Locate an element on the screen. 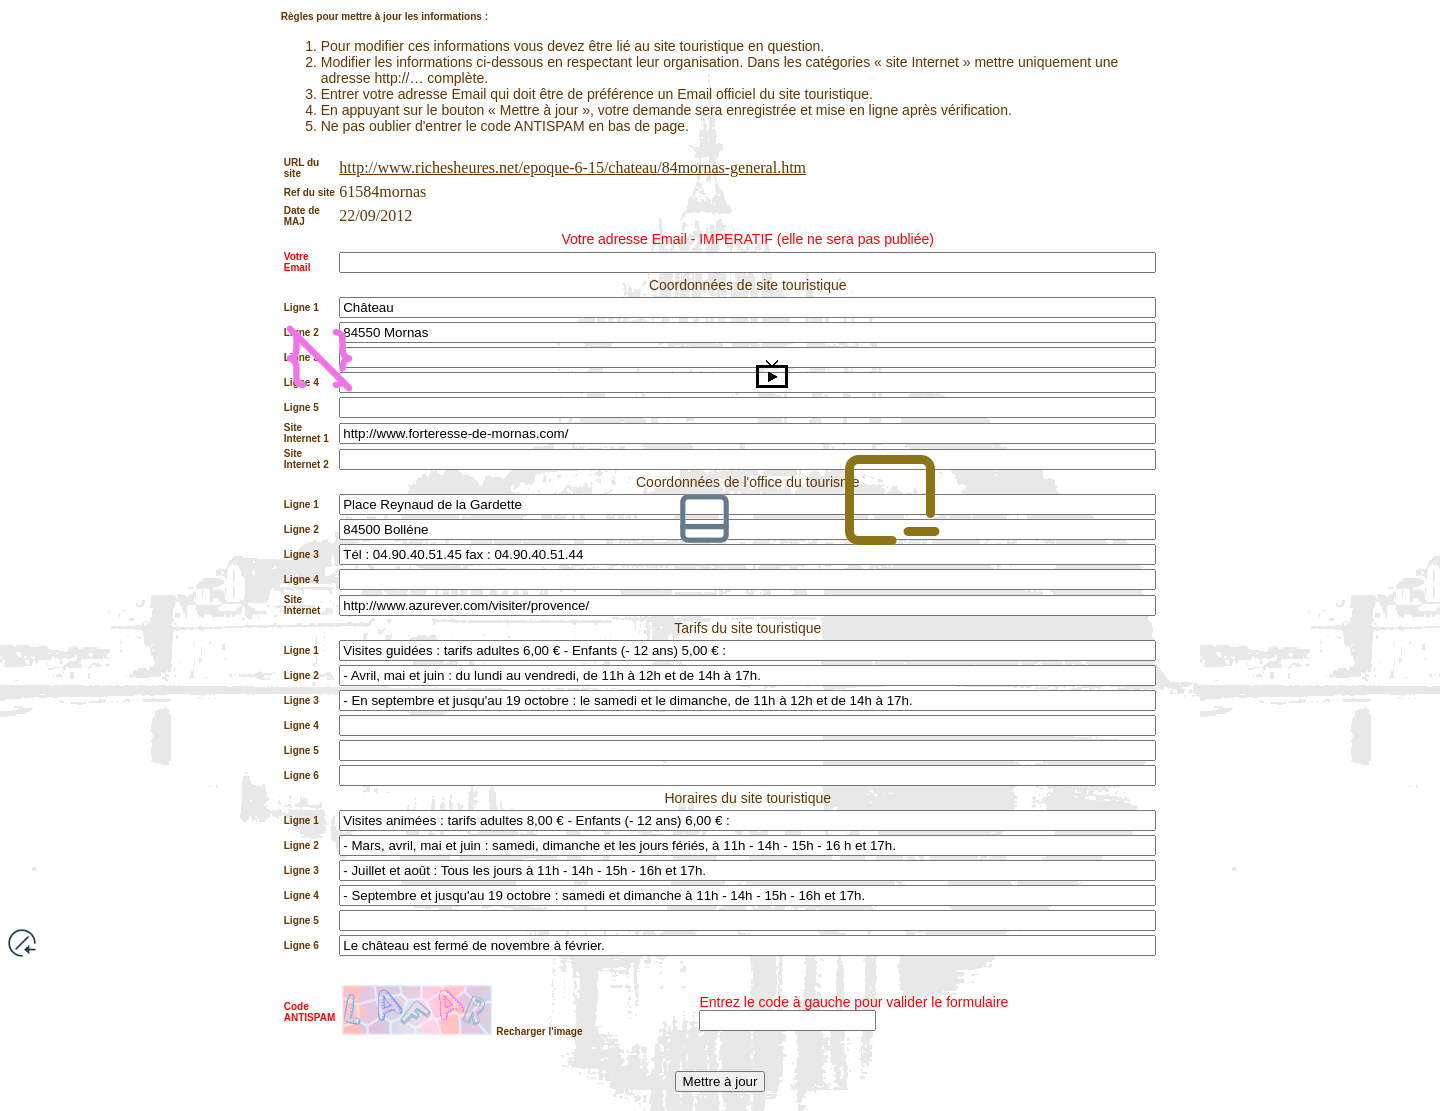 Image resolution: width=1440 pixels, height=1111 pixels. toggle bottom navigation bar visibility is located at coordinates (704, 518).